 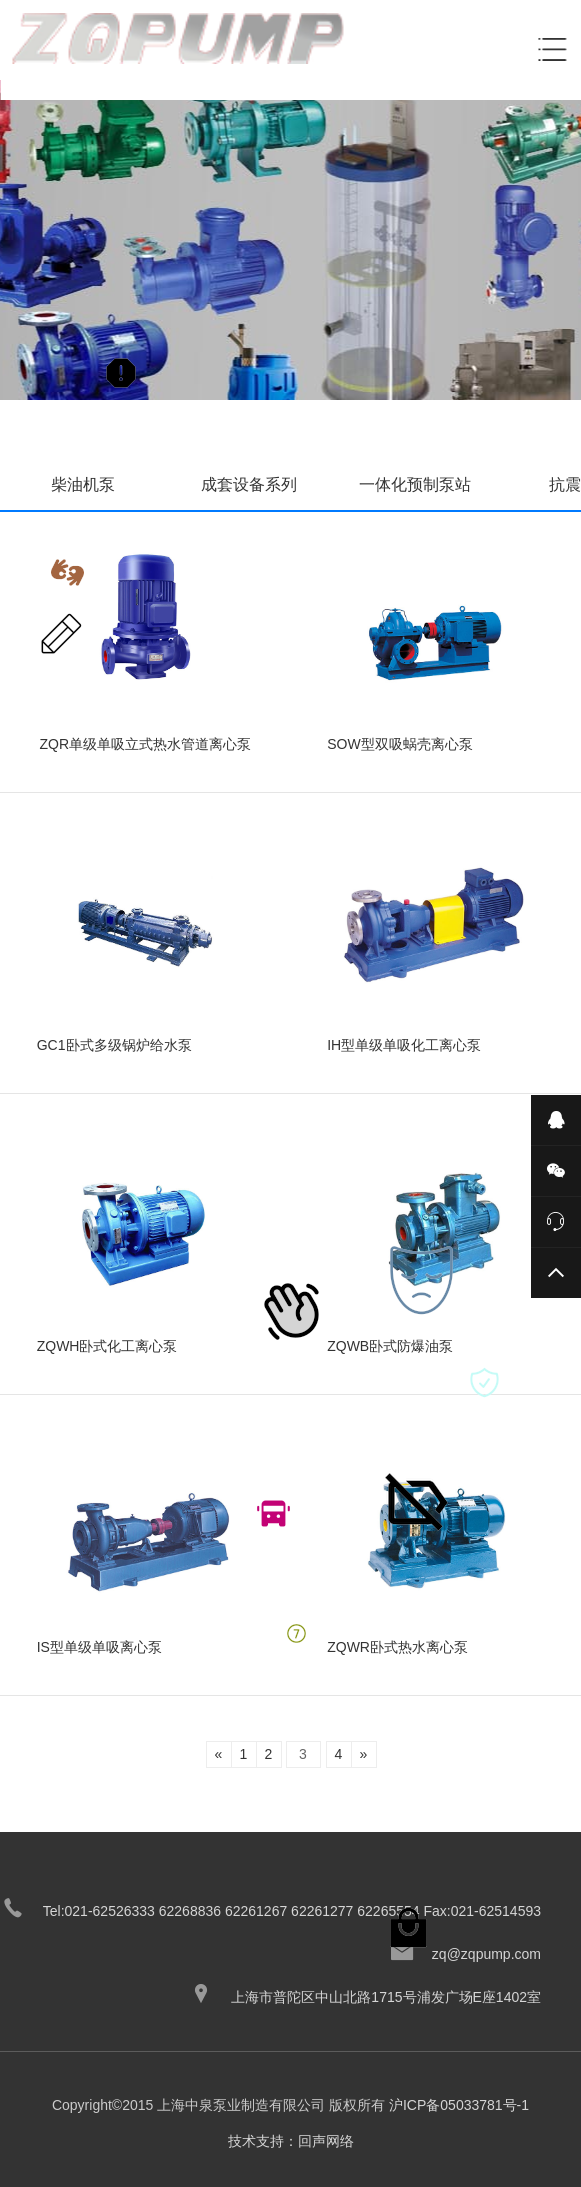 What do you see at coordinates (121, 373) in the screenshot?
I see `indicates a critical warning or error state` at bounding box center [121, 373].